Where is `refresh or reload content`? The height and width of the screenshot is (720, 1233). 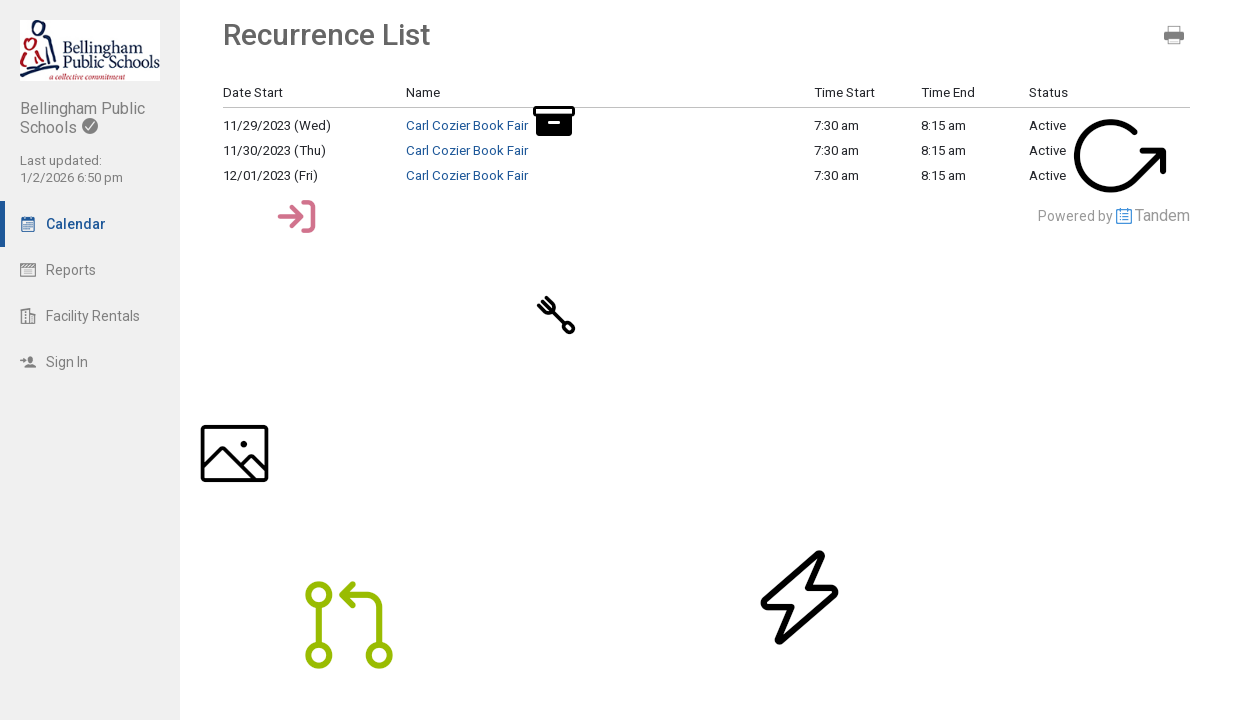
refresh or reload content is located at coordinates (1121, 156).